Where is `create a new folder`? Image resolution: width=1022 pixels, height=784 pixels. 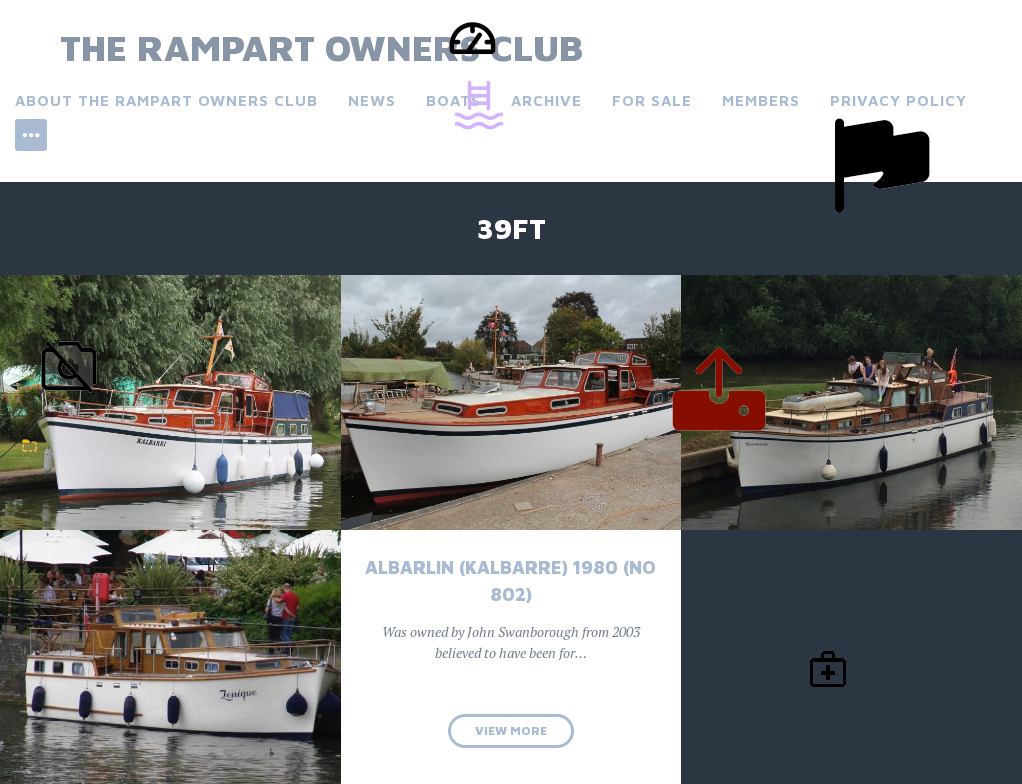
create a new folder is located at coordinates (29, 445).